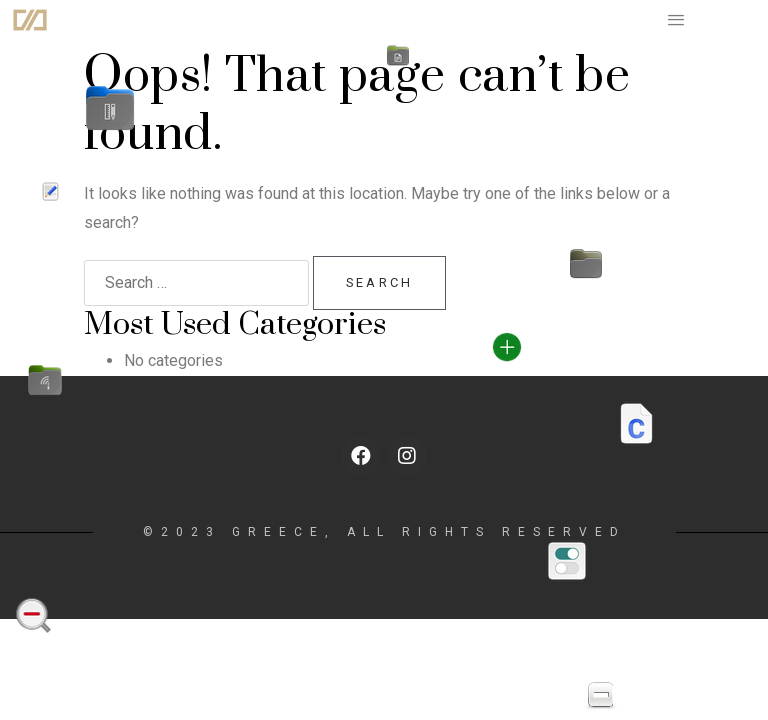 The image size is (768, 720). What do you see at coordinates (398, 55) in the screenshot?
I see `access your documents folder` at bounding box center [398, 55].